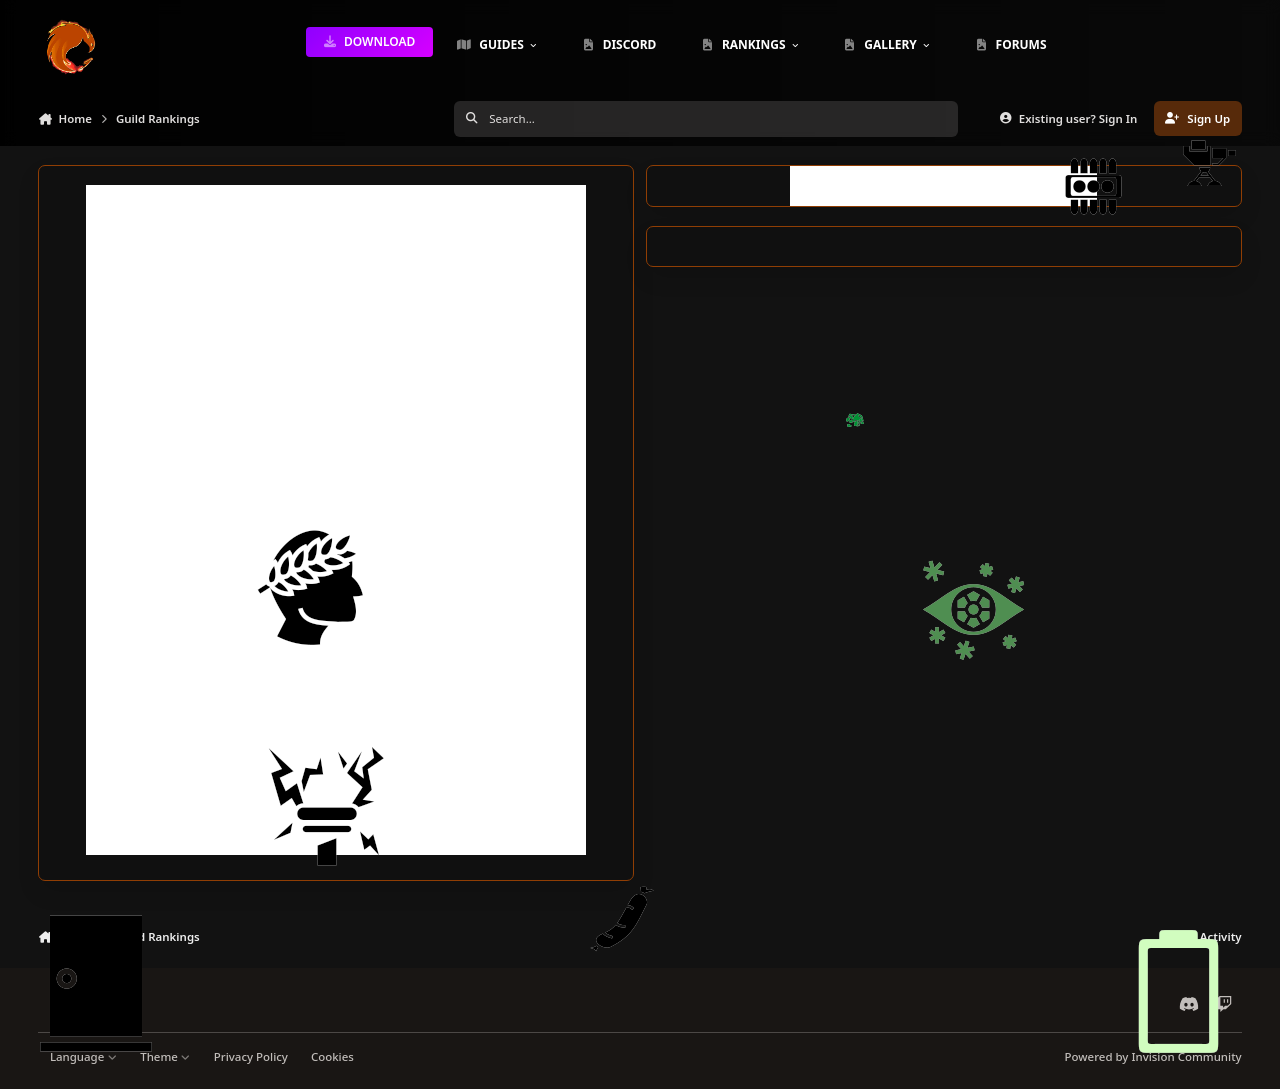  I want to click on represents a microchip or processor component, so click(1093, 186).